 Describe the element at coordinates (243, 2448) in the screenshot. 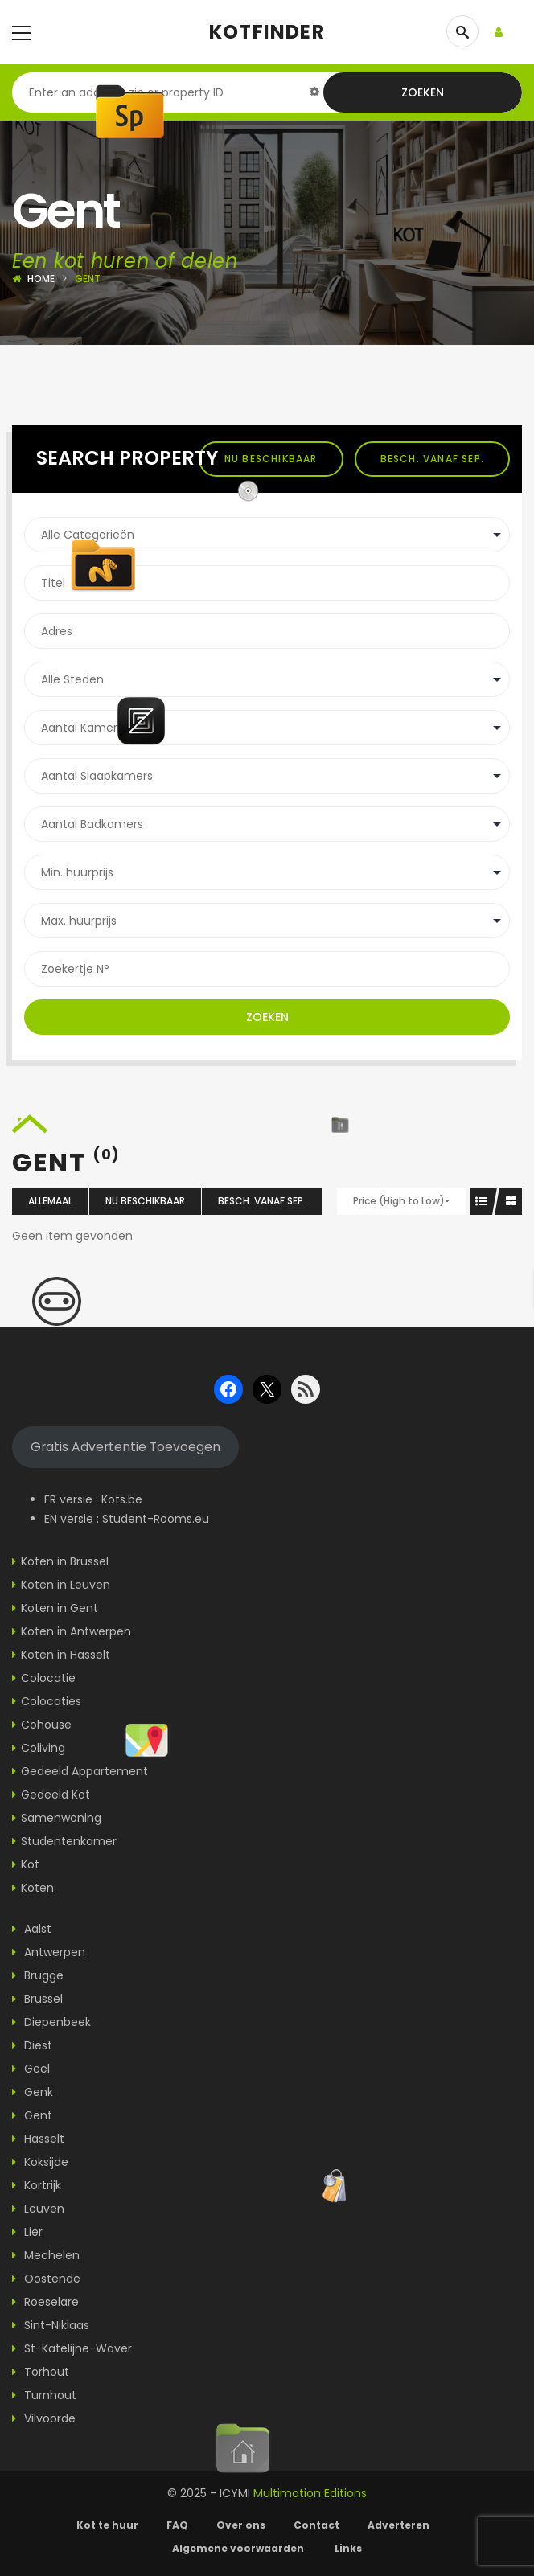

I see `access your home folder` at that location.